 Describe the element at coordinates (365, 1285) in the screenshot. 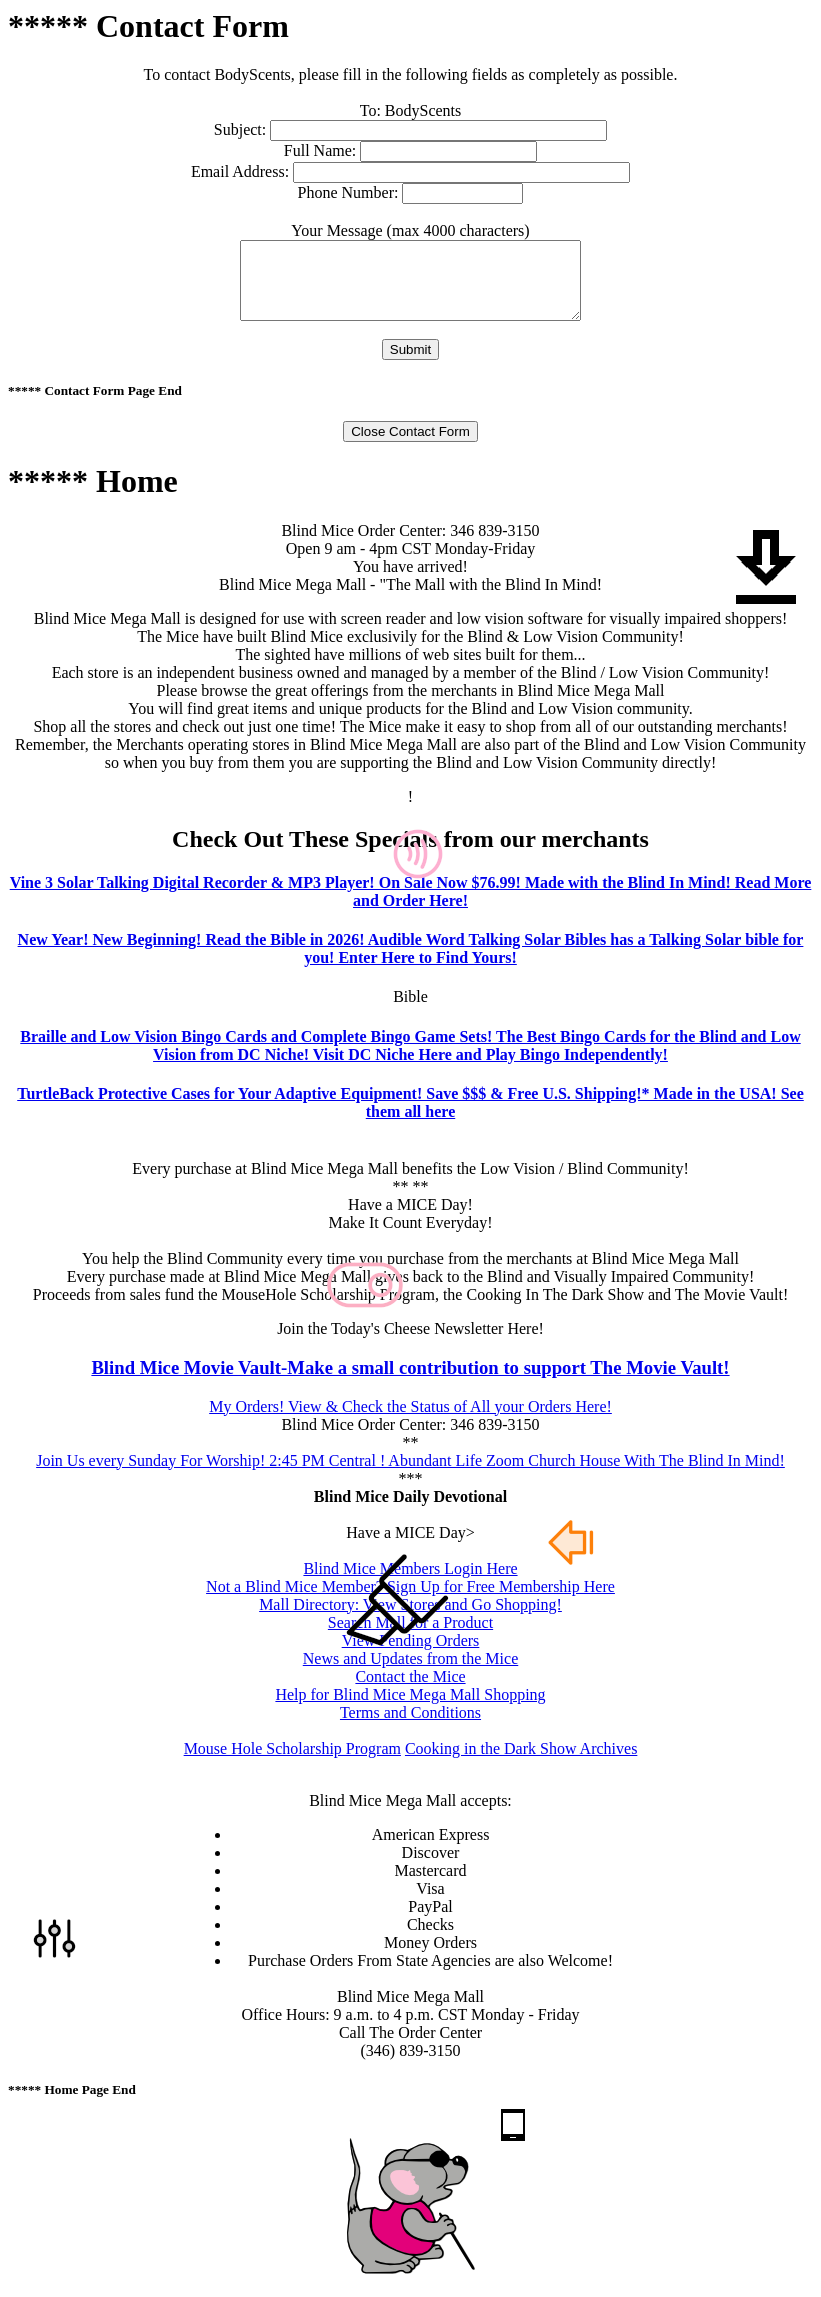

I see `toggle a setting on` at that location.